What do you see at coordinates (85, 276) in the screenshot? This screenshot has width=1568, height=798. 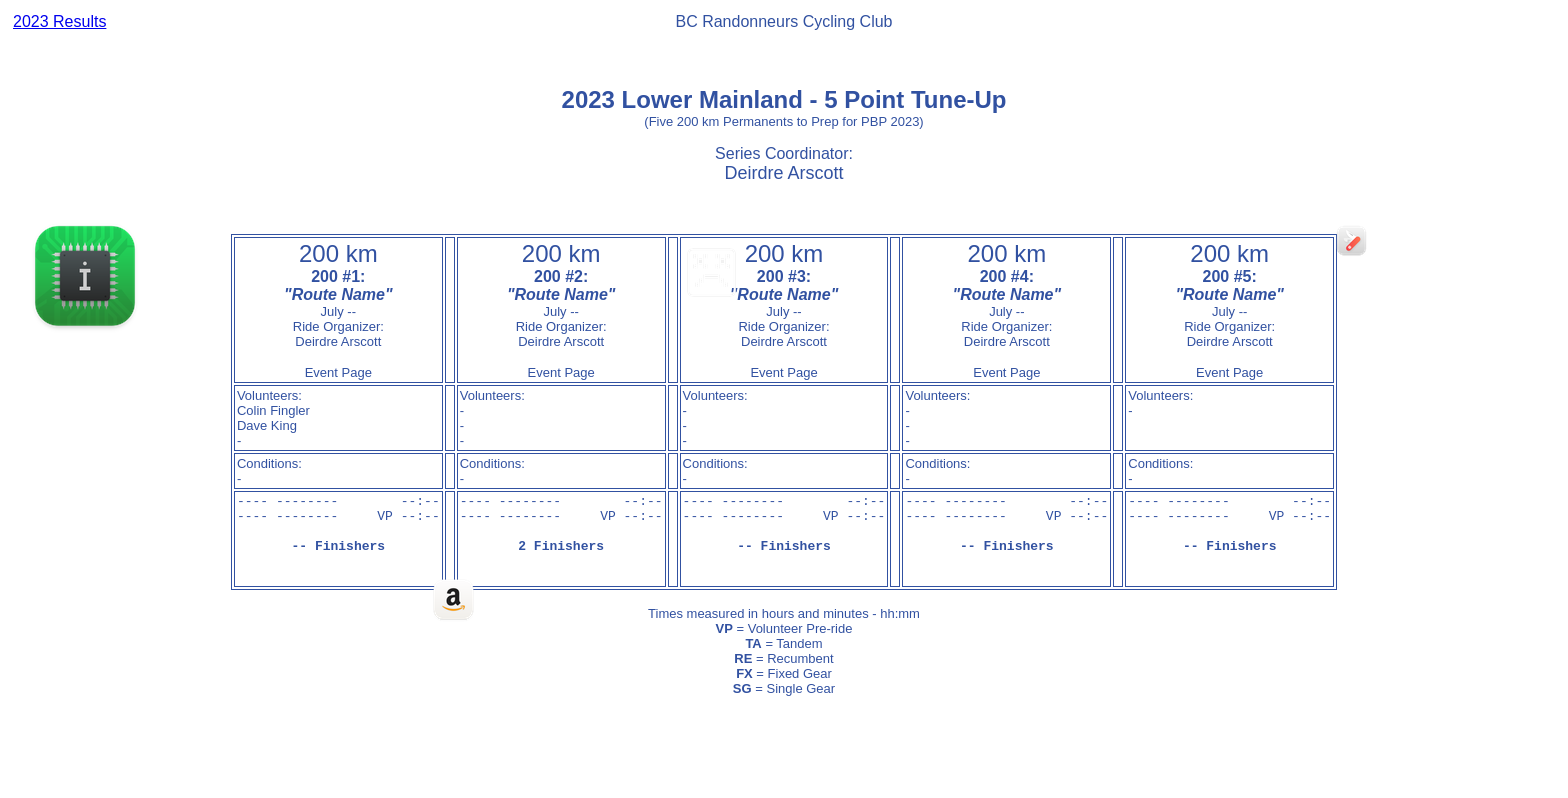 I see `open hwloc hardware locality utility` at bounding box center [85, 276].